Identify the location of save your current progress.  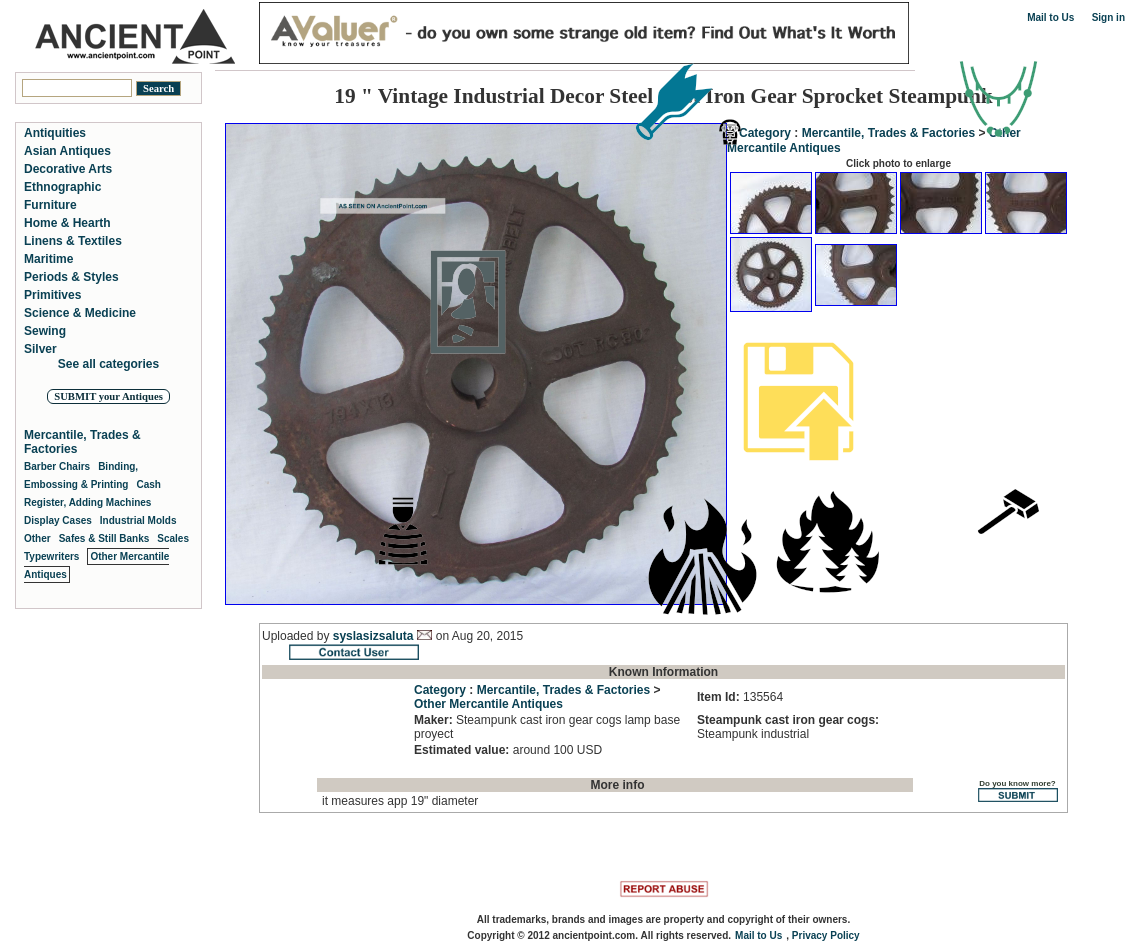
(798, 397).